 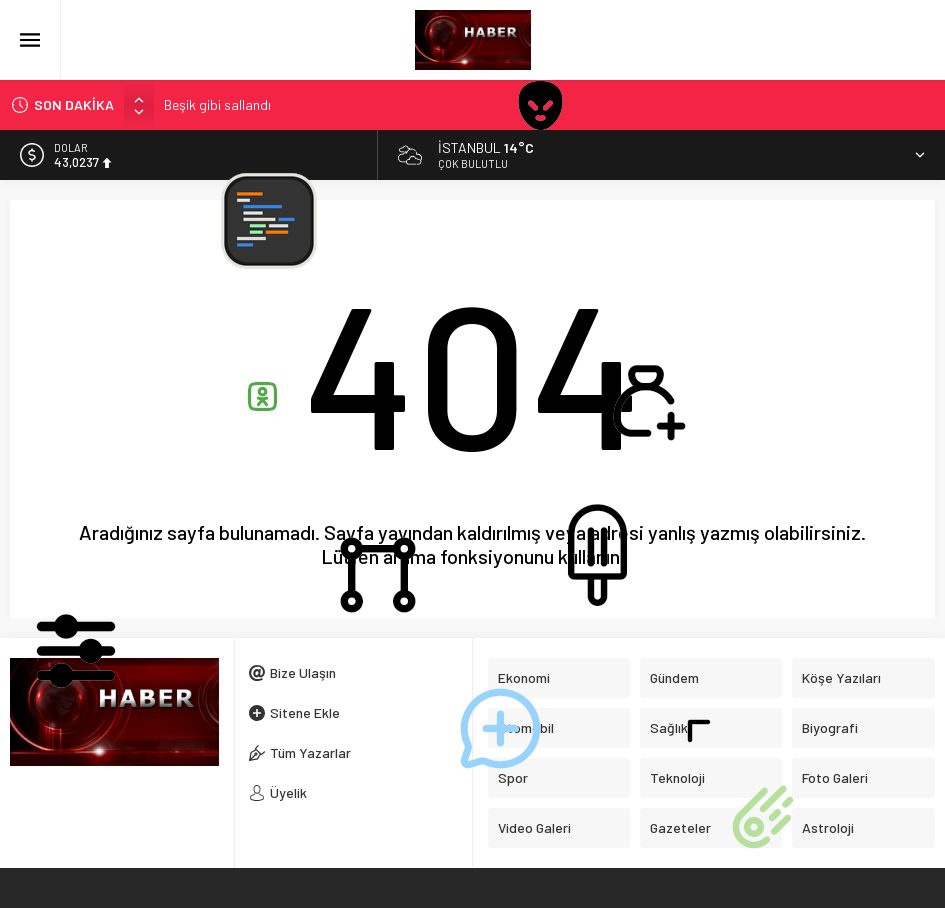 What do you see at coordinates (646, 401) in the screenshot?
I see `add funds to your balance` at bounding box center [646, 401].